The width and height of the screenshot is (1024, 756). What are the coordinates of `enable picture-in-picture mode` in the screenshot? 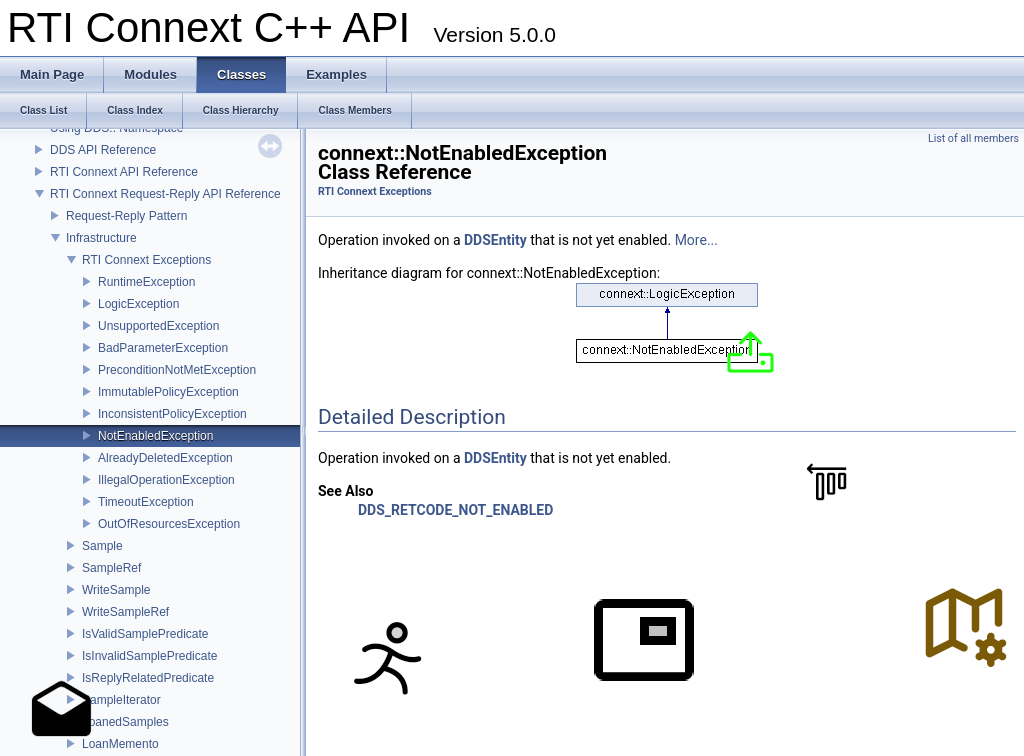 It's located at (644, 640).